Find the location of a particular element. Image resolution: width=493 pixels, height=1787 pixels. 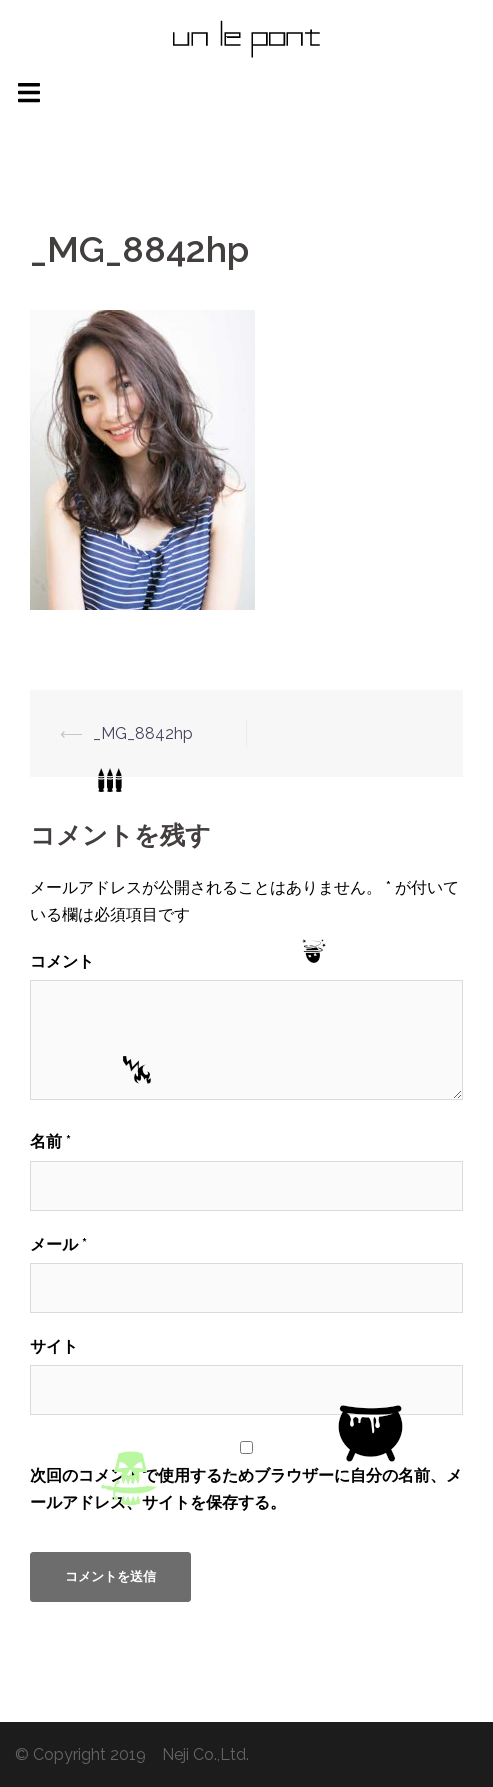

access potion crafting or brewing menu is located at coordinates (370, 1433).